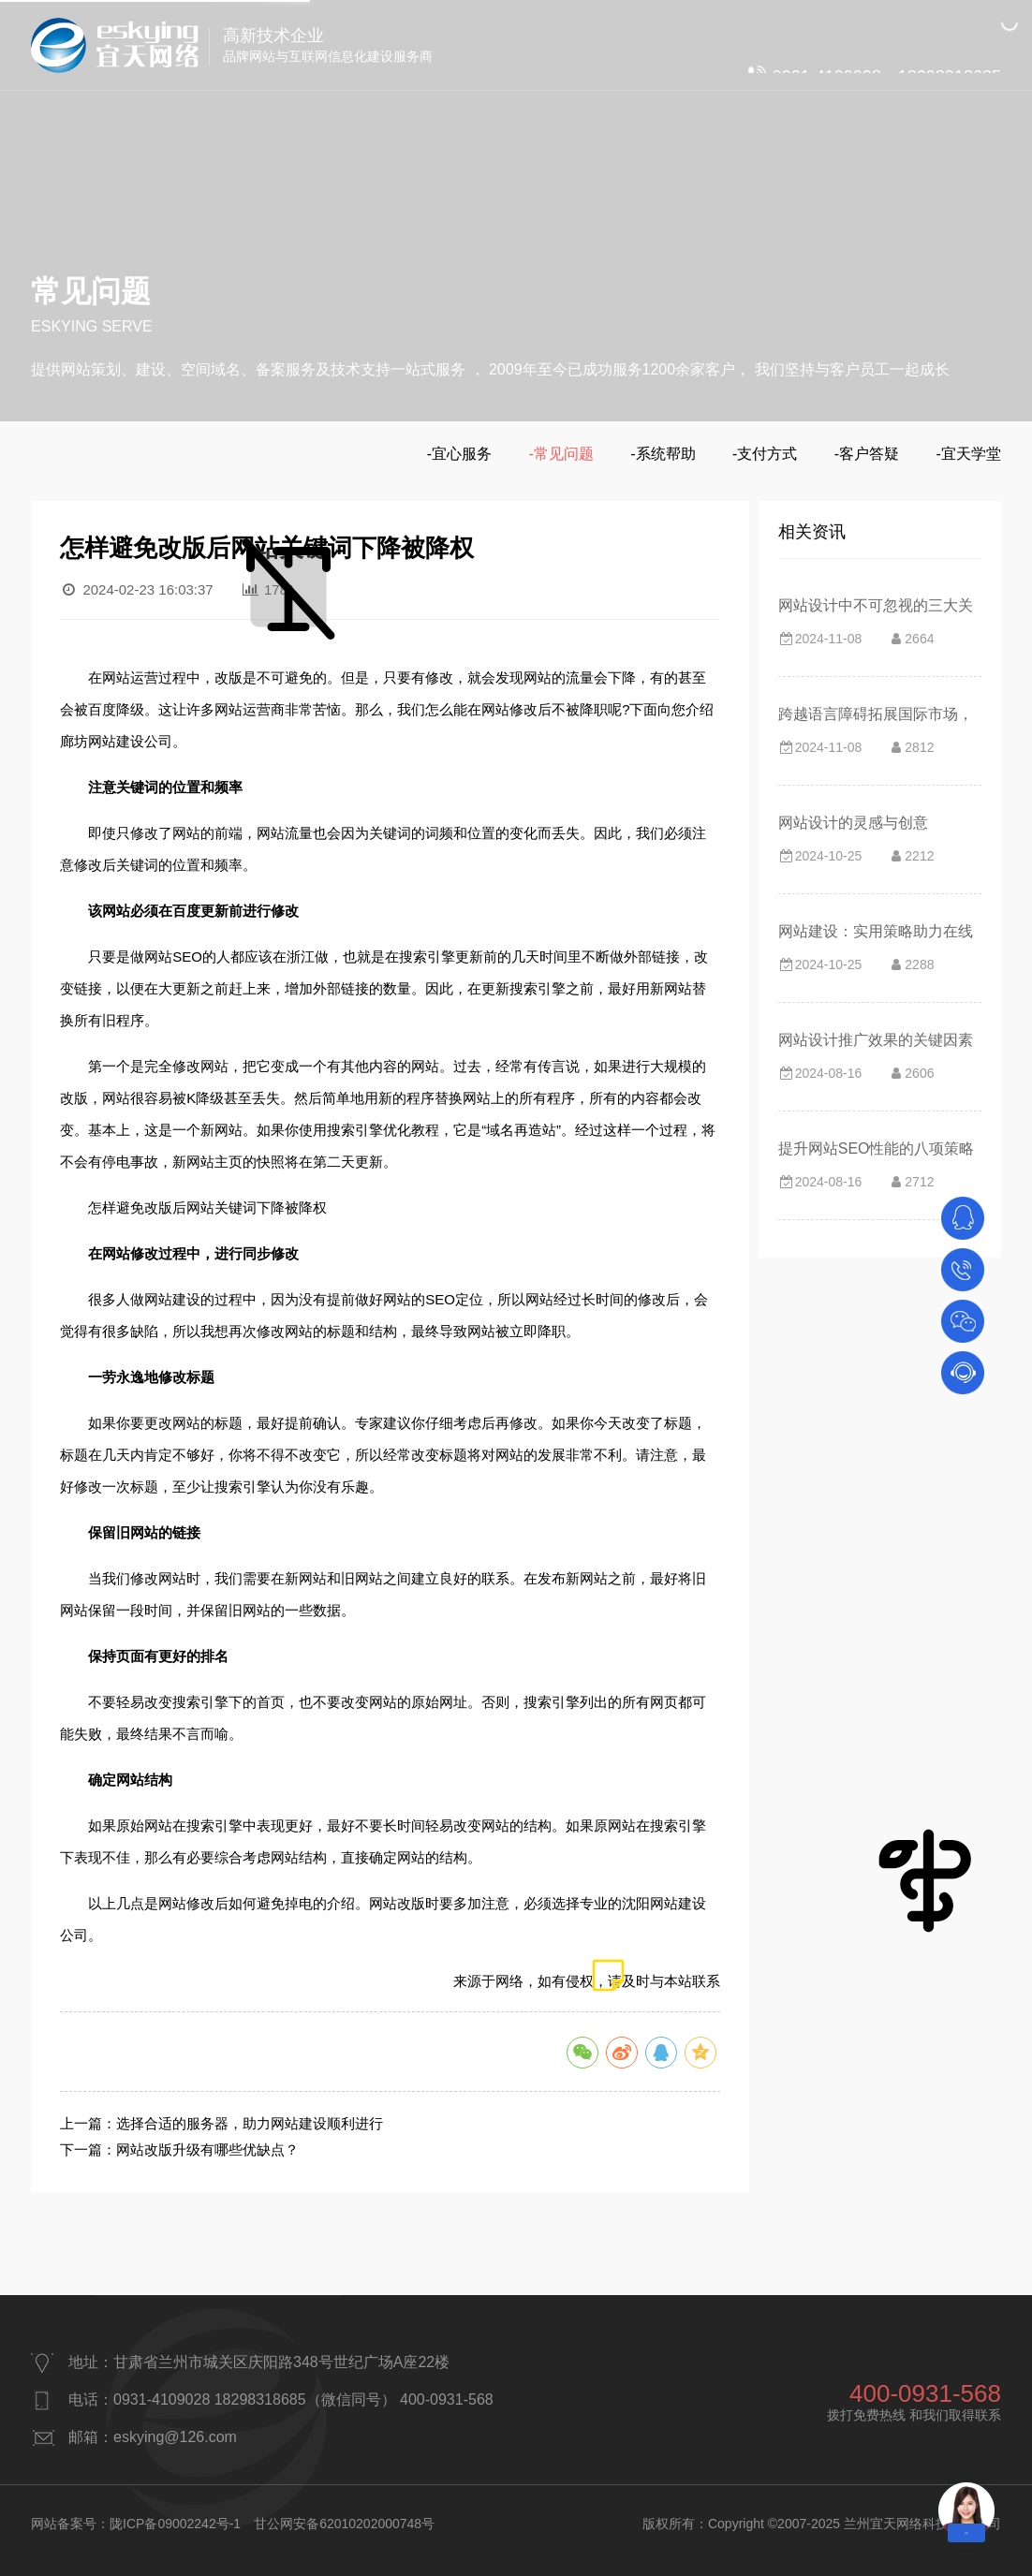  I want to click on access health or medical services, so click(928, 1880).